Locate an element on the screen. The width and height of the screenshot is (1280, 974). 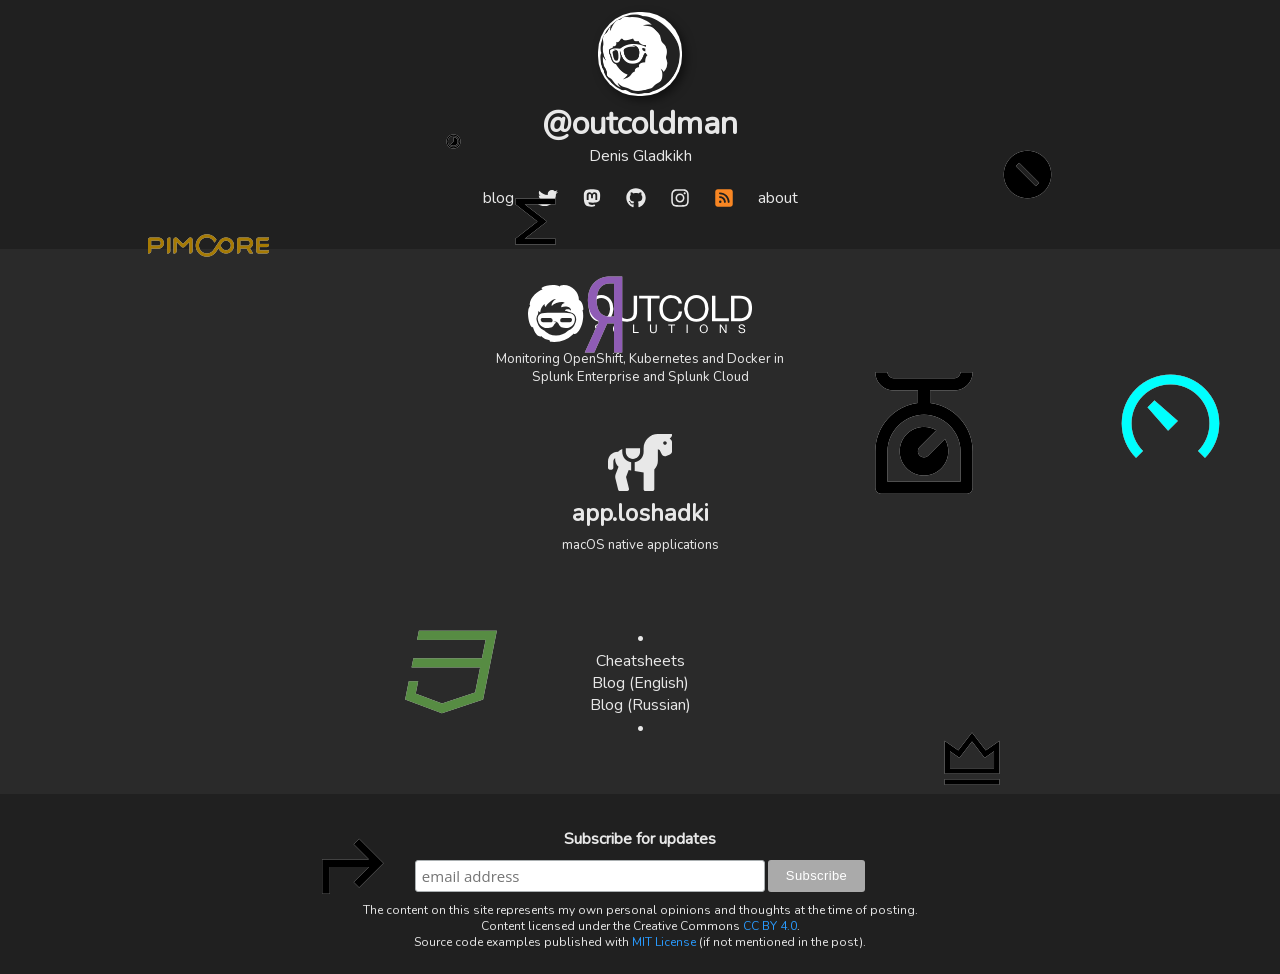
indicates VIP or premium membership status is located at coordinates (972, 760).